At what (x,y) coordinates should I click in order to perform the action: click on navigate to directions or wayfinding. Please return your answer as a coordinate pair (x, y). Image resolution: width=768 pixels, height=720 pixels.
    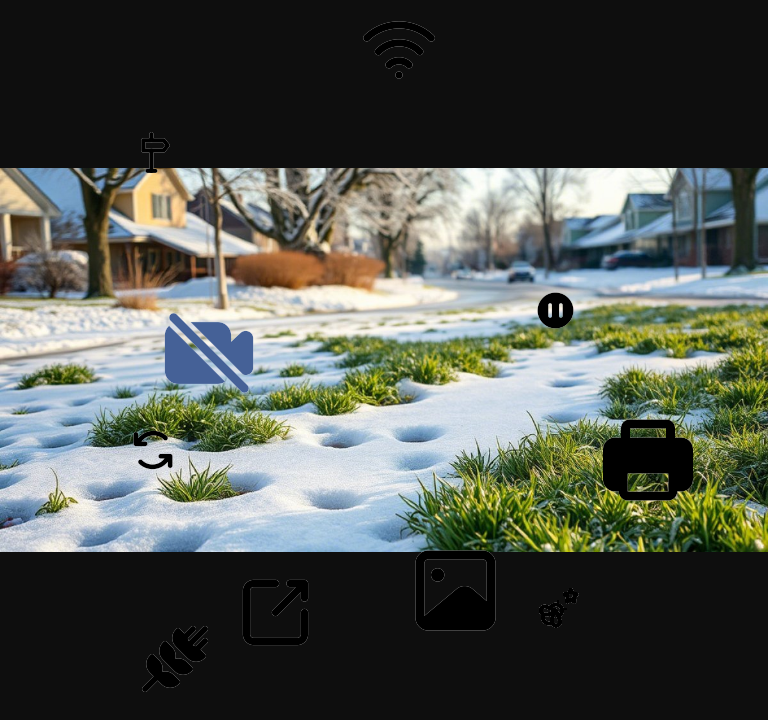
    Looking at the image, I should click on (155, 152).